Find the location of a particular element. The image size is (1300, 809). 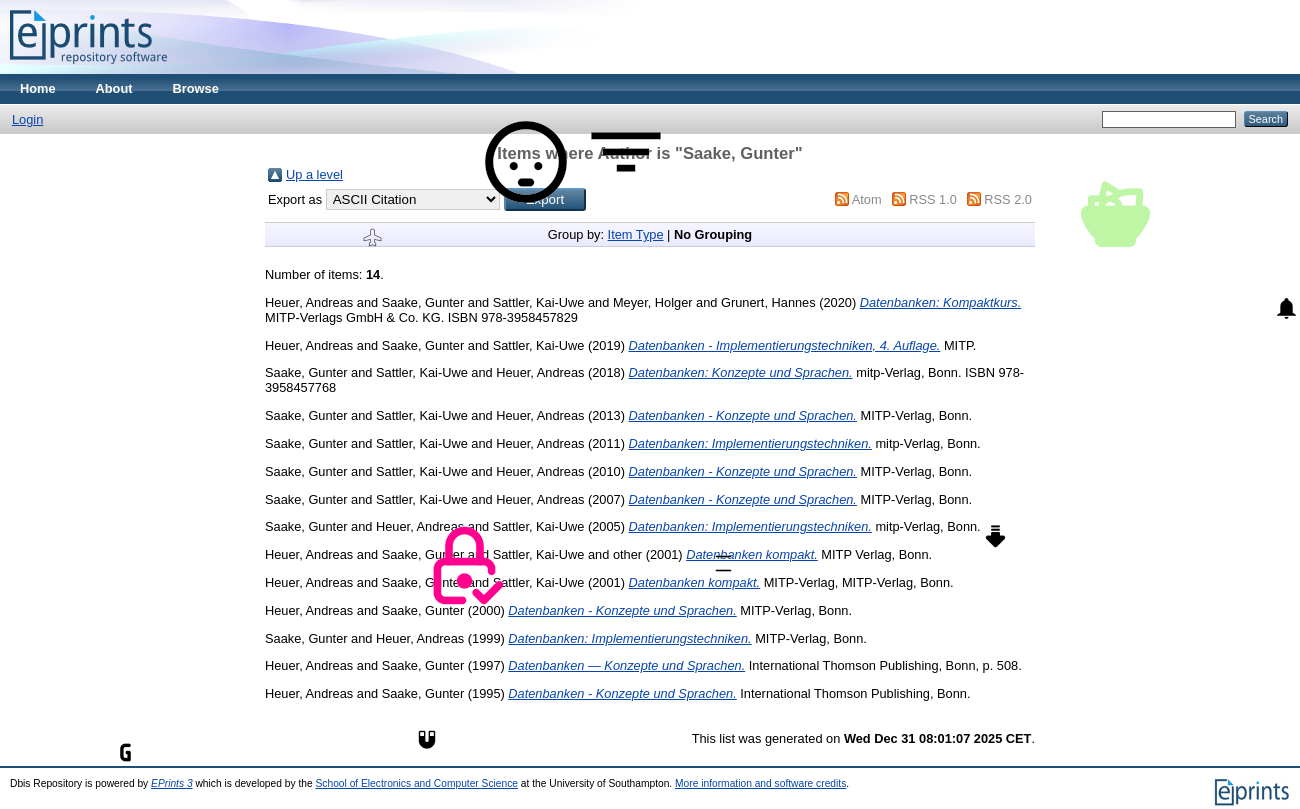

view notifications is located at coordinates (1286, 308).